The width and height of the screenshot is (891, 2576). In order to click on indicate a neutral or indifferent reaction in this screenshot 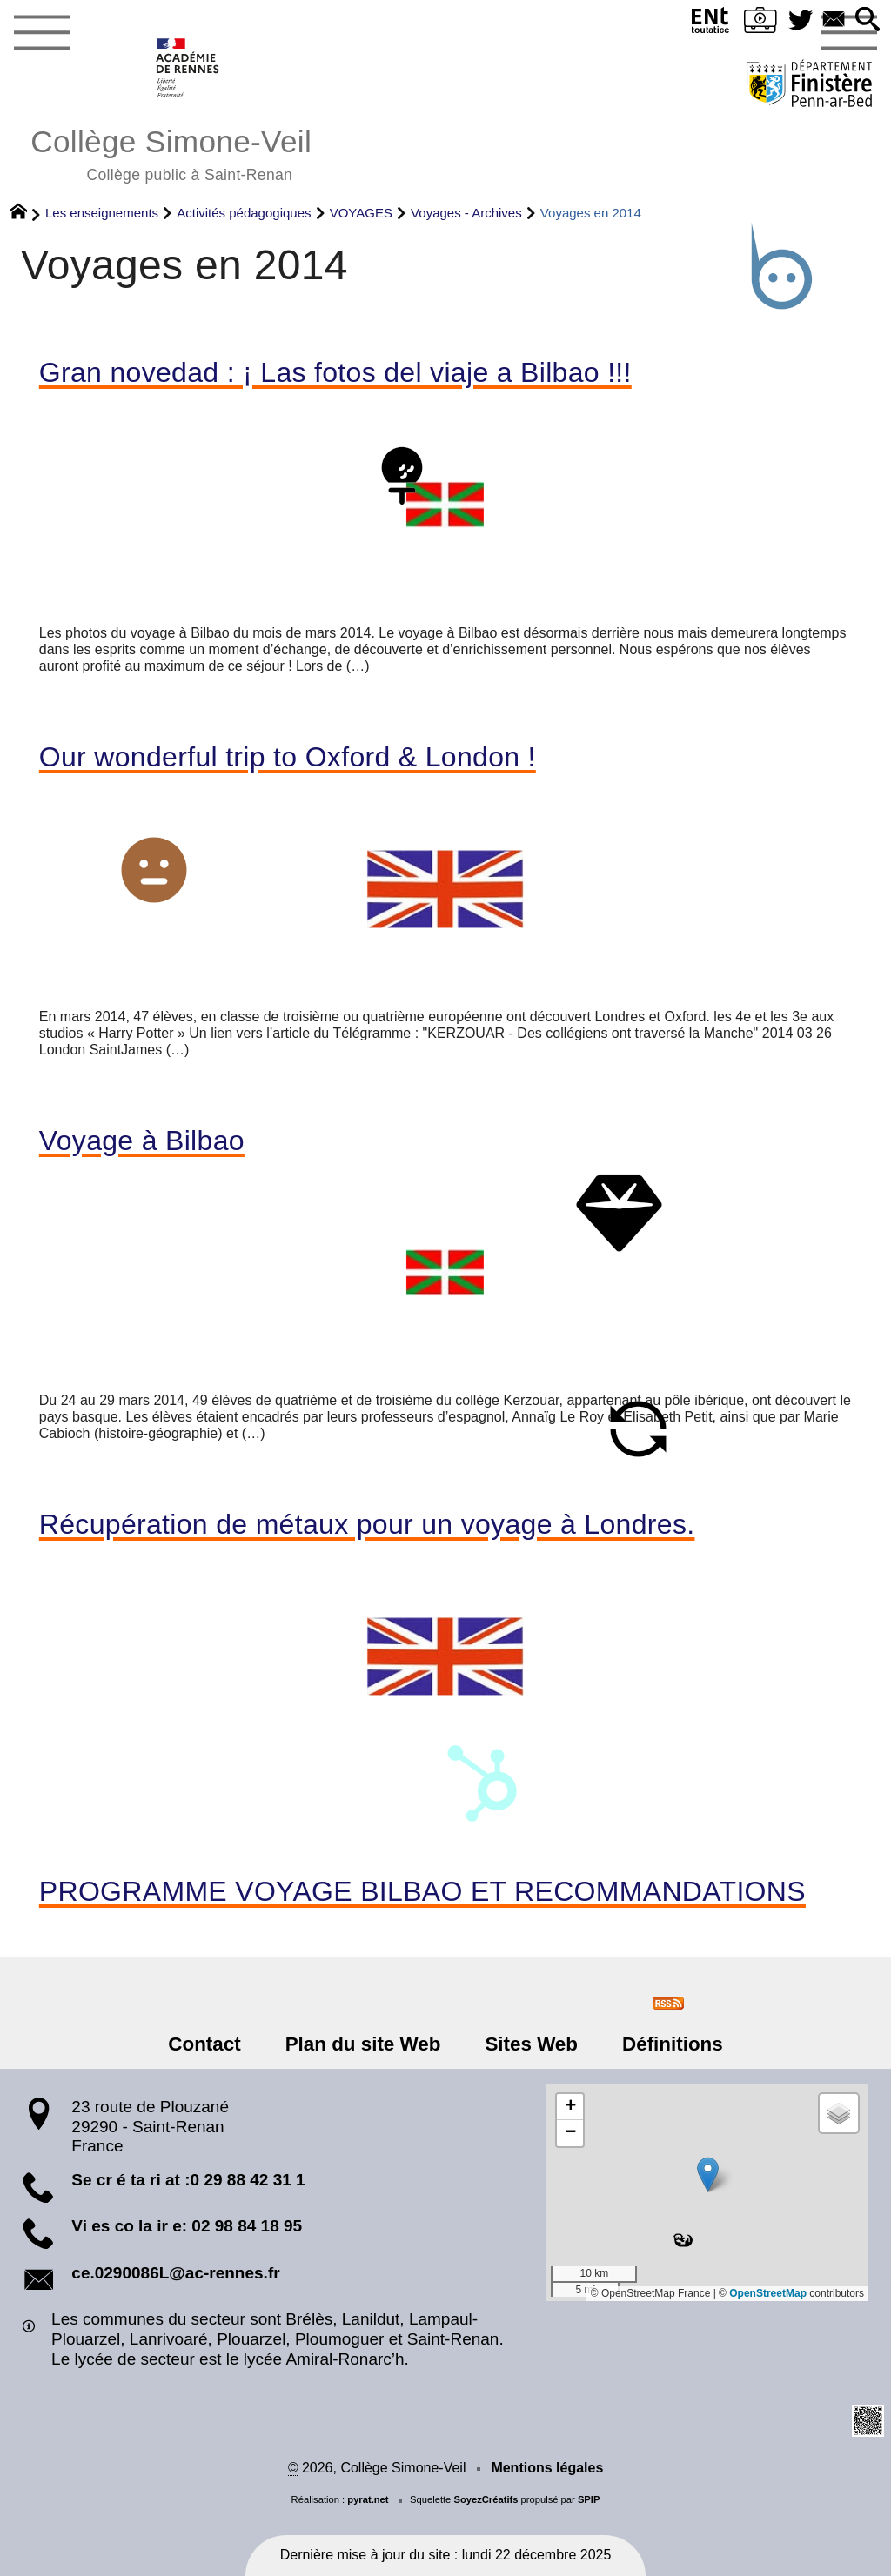, I will do `click(154, 870)`.